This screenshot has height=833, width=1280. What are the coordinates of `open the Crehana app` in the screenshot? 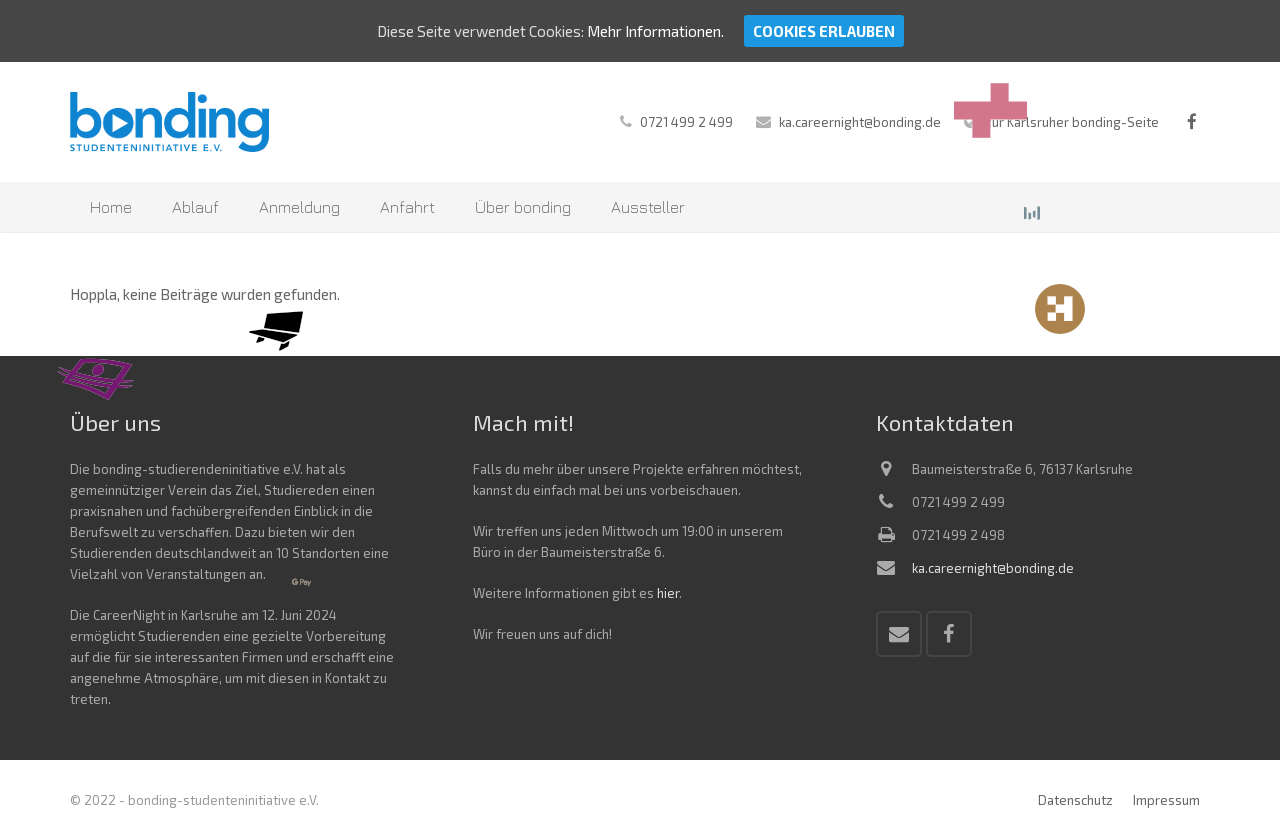 It's located at (1060, 309).